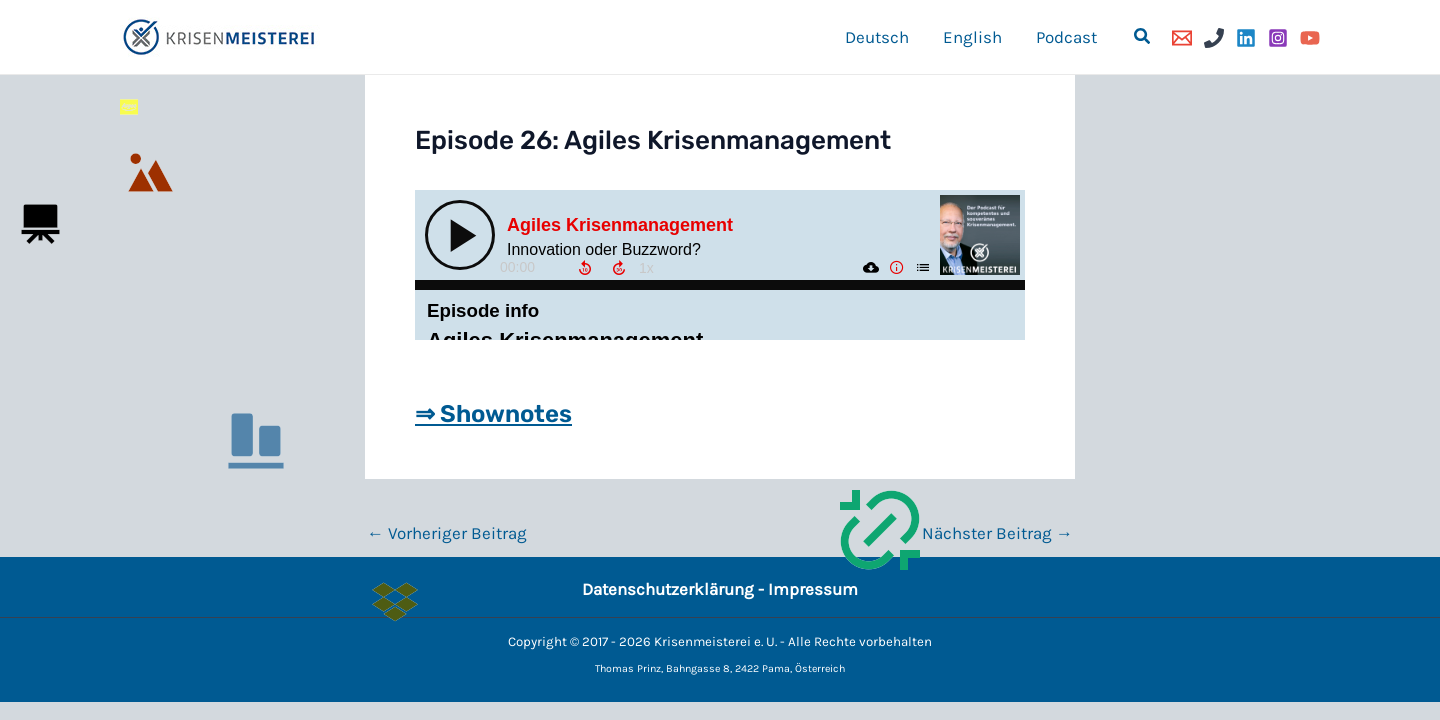 The image size is (1440, 720). Describe the element at coordinates (256, 441) in the screenshot. I see `align items to the bottom edge` at that location.